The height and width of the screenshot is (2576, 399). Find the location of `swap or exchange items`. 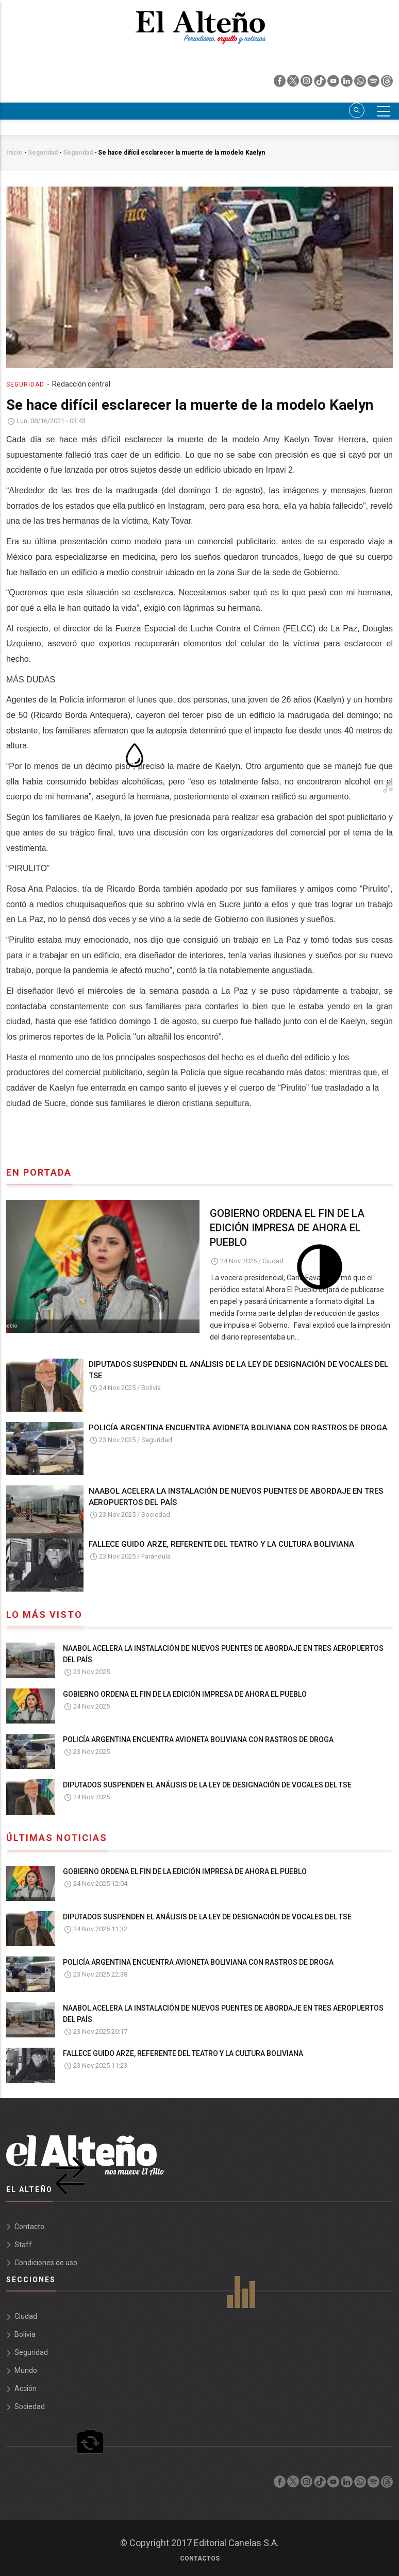

swap or exchange items is located at coordinates (70, 2176).